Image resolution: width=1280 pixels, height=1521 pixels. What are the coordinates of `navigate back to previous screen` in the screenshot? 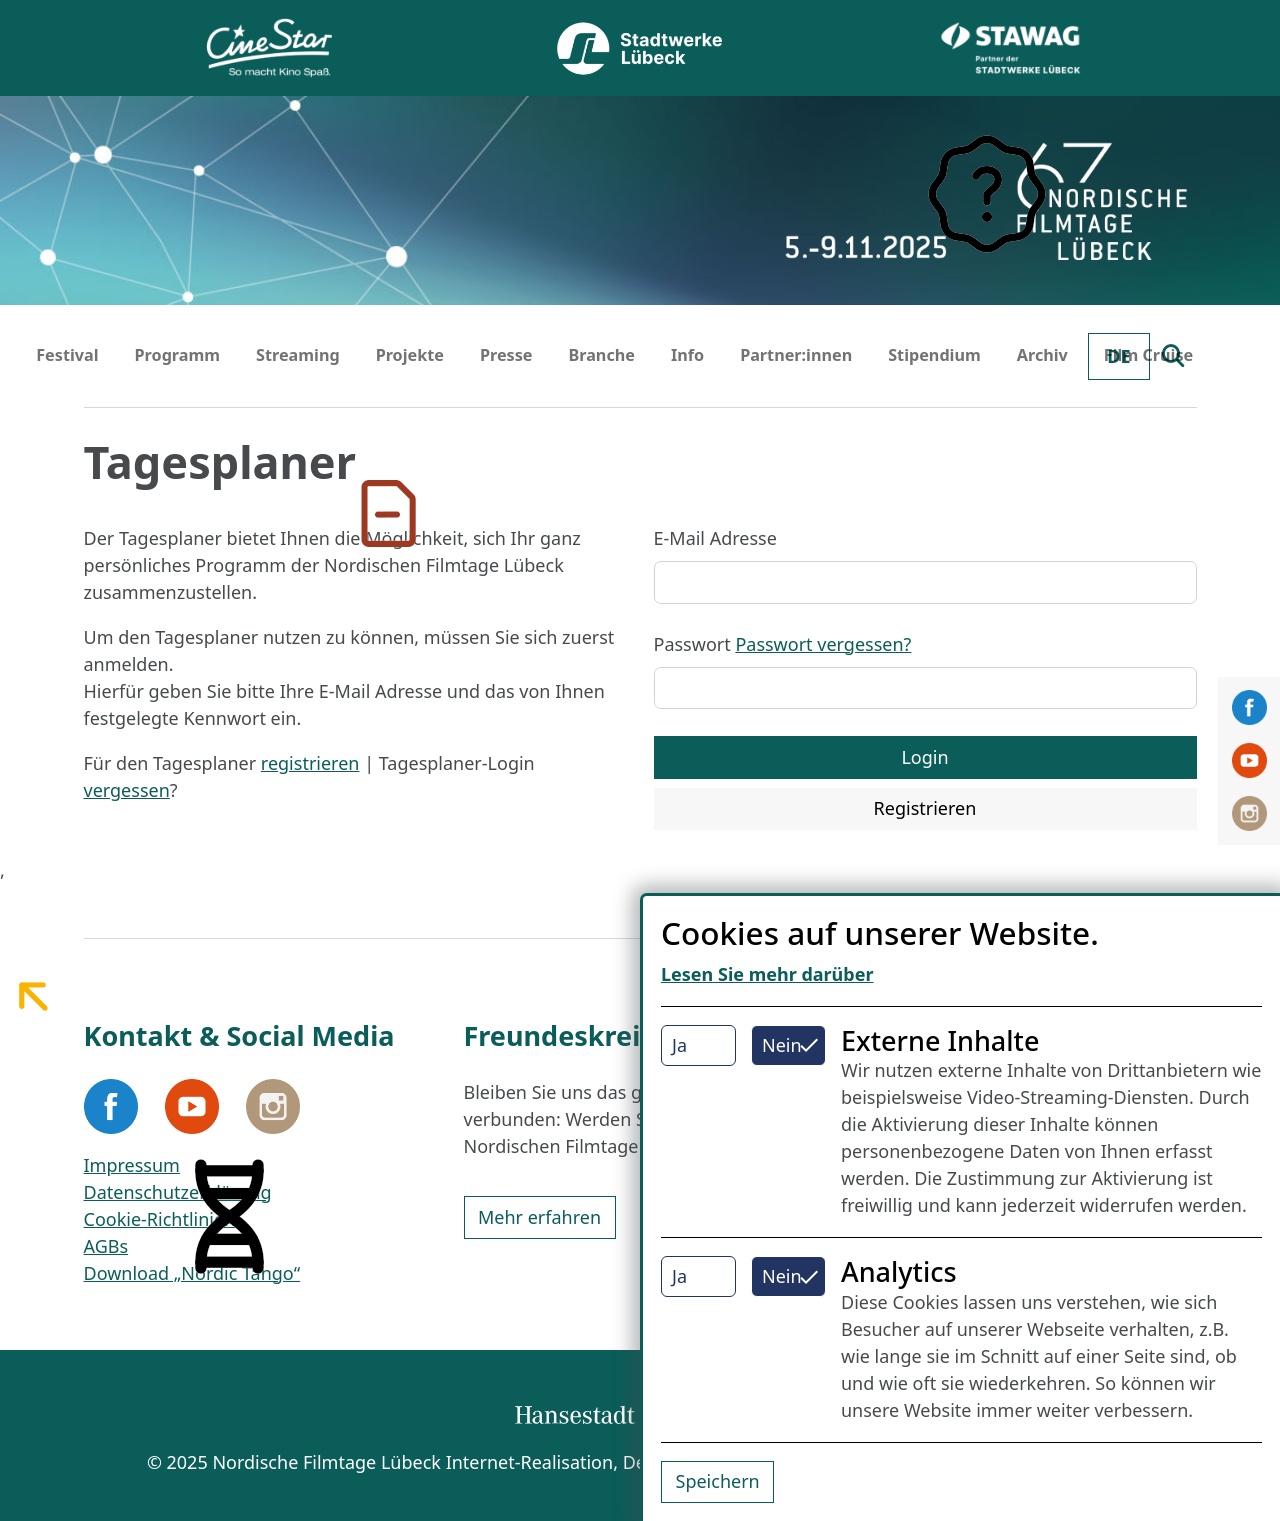 It's located at (33, 996).